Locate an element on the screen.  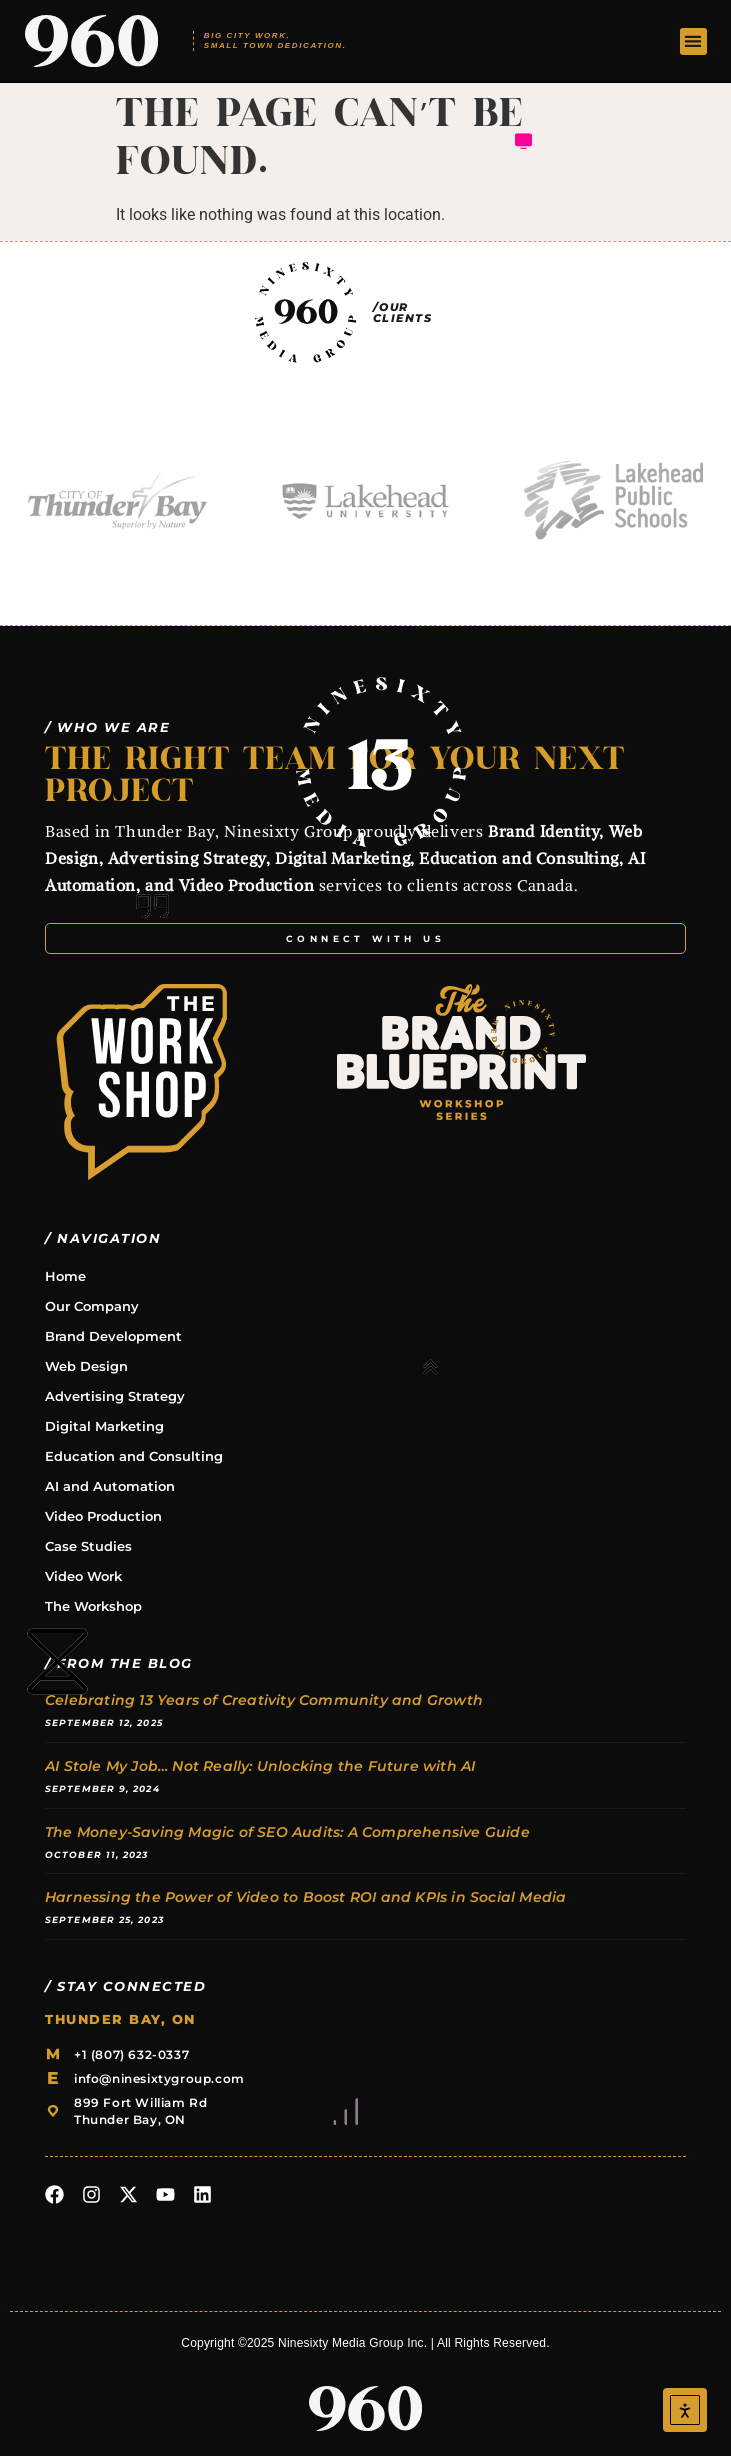
indicates time is running low or nearly expired is located at coordinates (57, 1661).